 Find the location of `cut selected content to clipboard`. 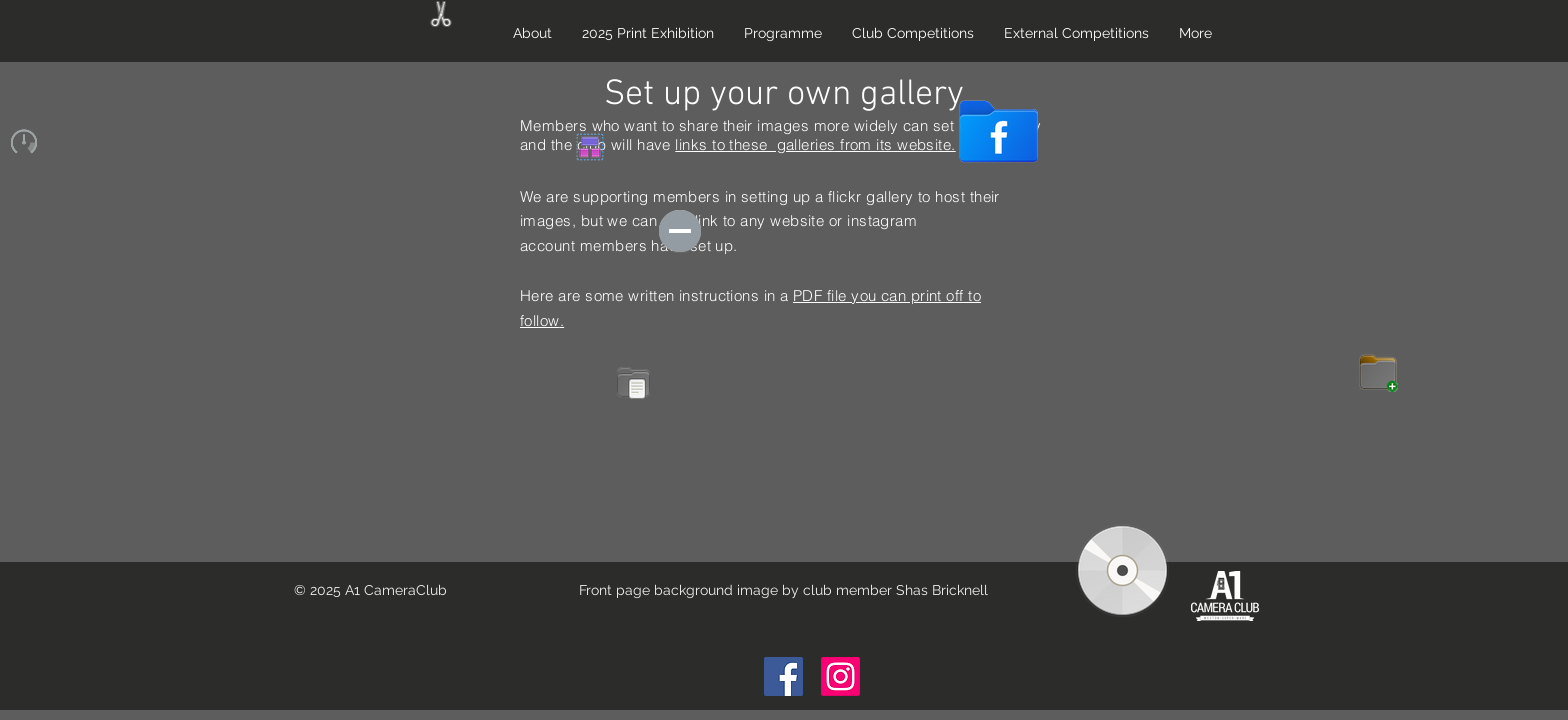

cut selected content to clipboard is located at coordinates (441, 14).